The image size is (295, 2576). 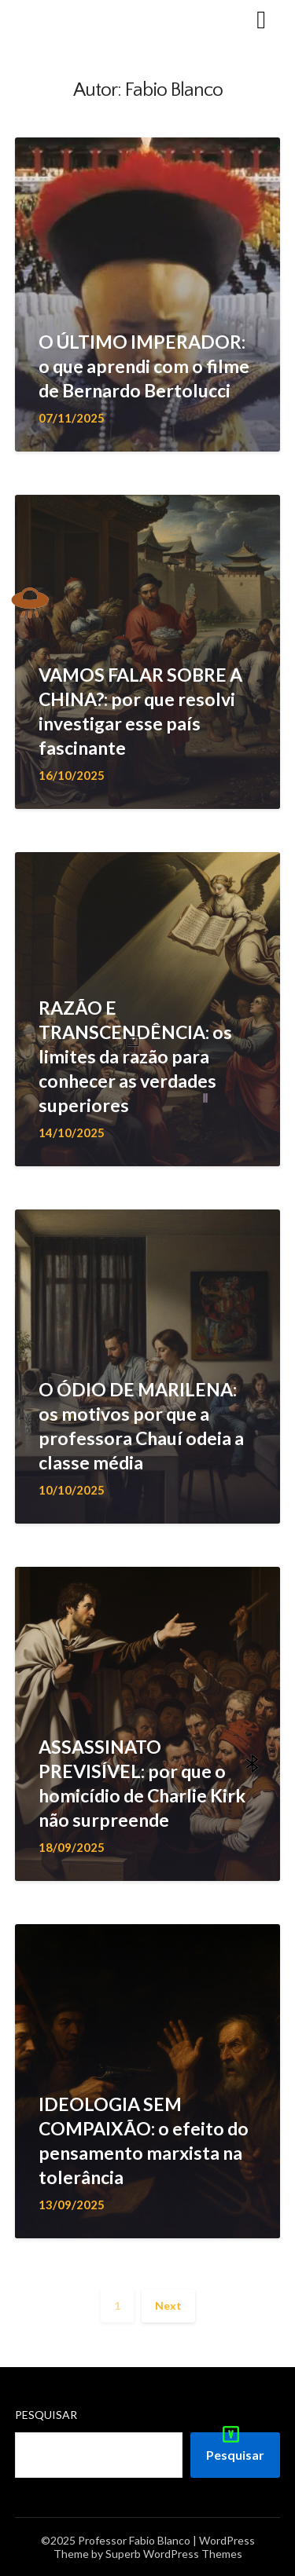 What do you see at coordinates (252, 1763) in the screenshot?
I see `toggle bluetooth connectivity on or off` at bounding box center [252, 1763].